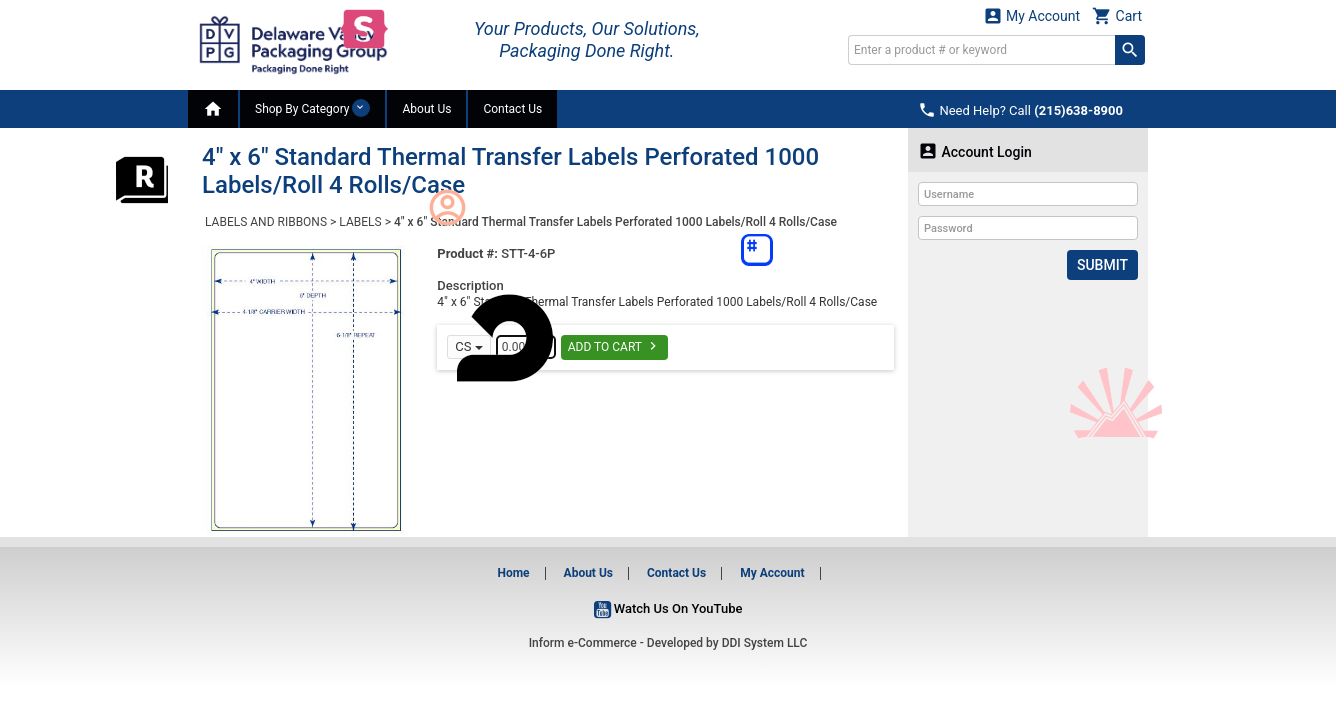 The height and width of the screenshot is (720, 1336). What do you see at coordinates (142, 180) in the screenshot?
I see `open Autodesk Revit application` at bounding box center [142, 180].